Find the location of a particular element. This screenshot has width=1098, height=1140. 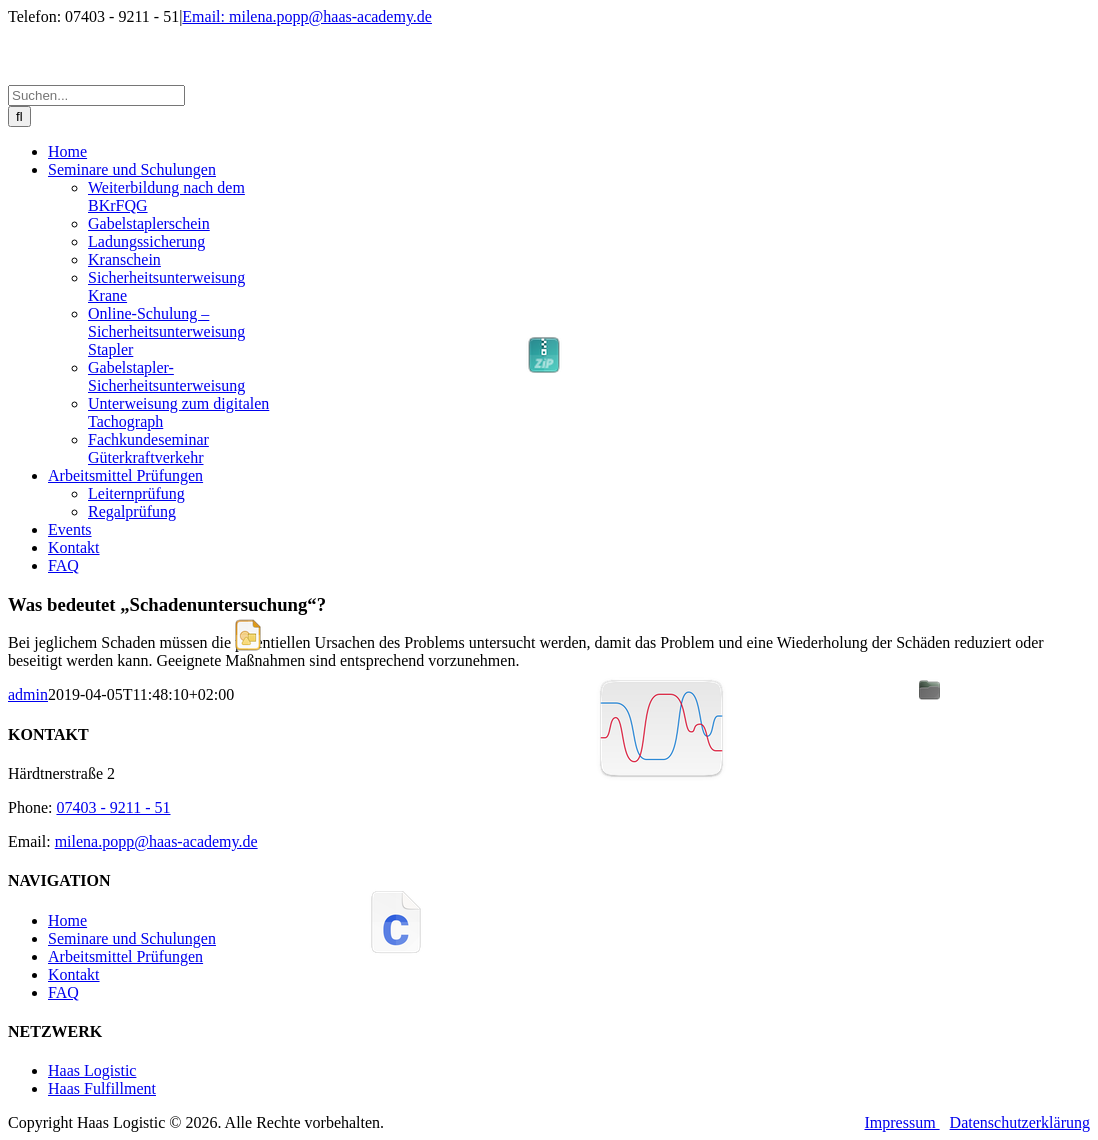

open power statistics application is located at coordinates (661, 728).